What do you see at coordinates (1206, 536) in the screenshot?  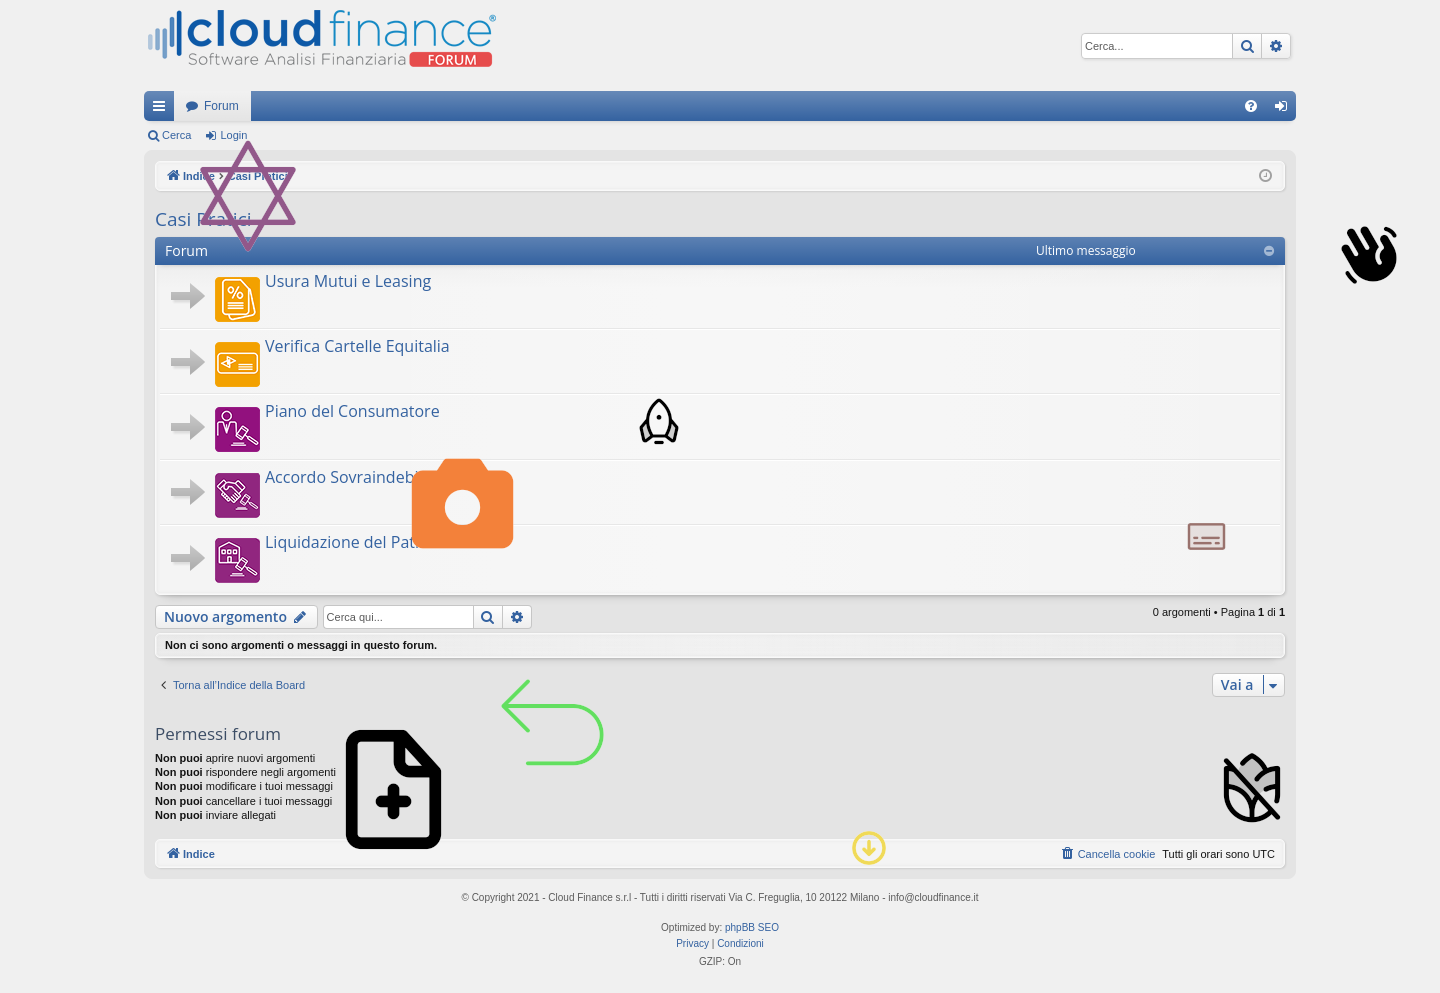 I see `enable subtitles or closed captions` at bounding box center [1206, 536].